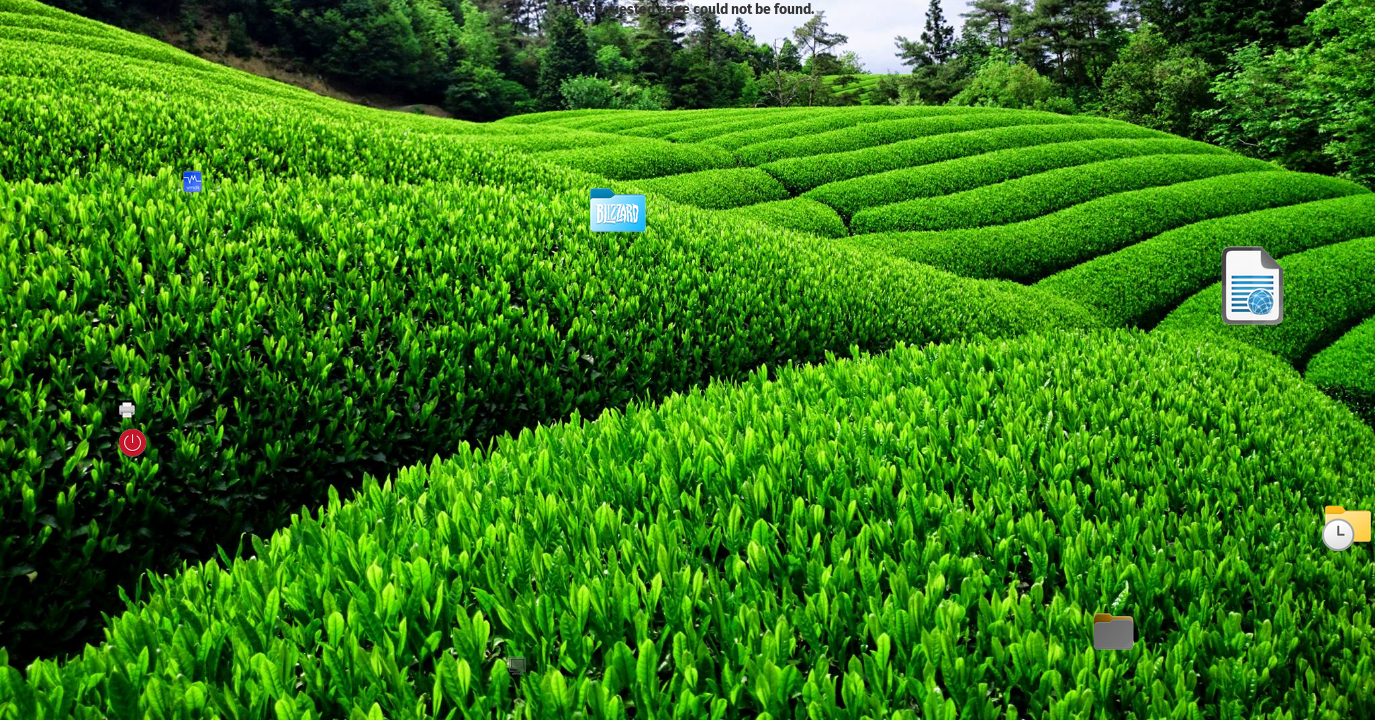 Image resolution: width=1375 pixels, height=720 pixels. I want to click on folder containing Blizzard games or files, so click(617, 211).